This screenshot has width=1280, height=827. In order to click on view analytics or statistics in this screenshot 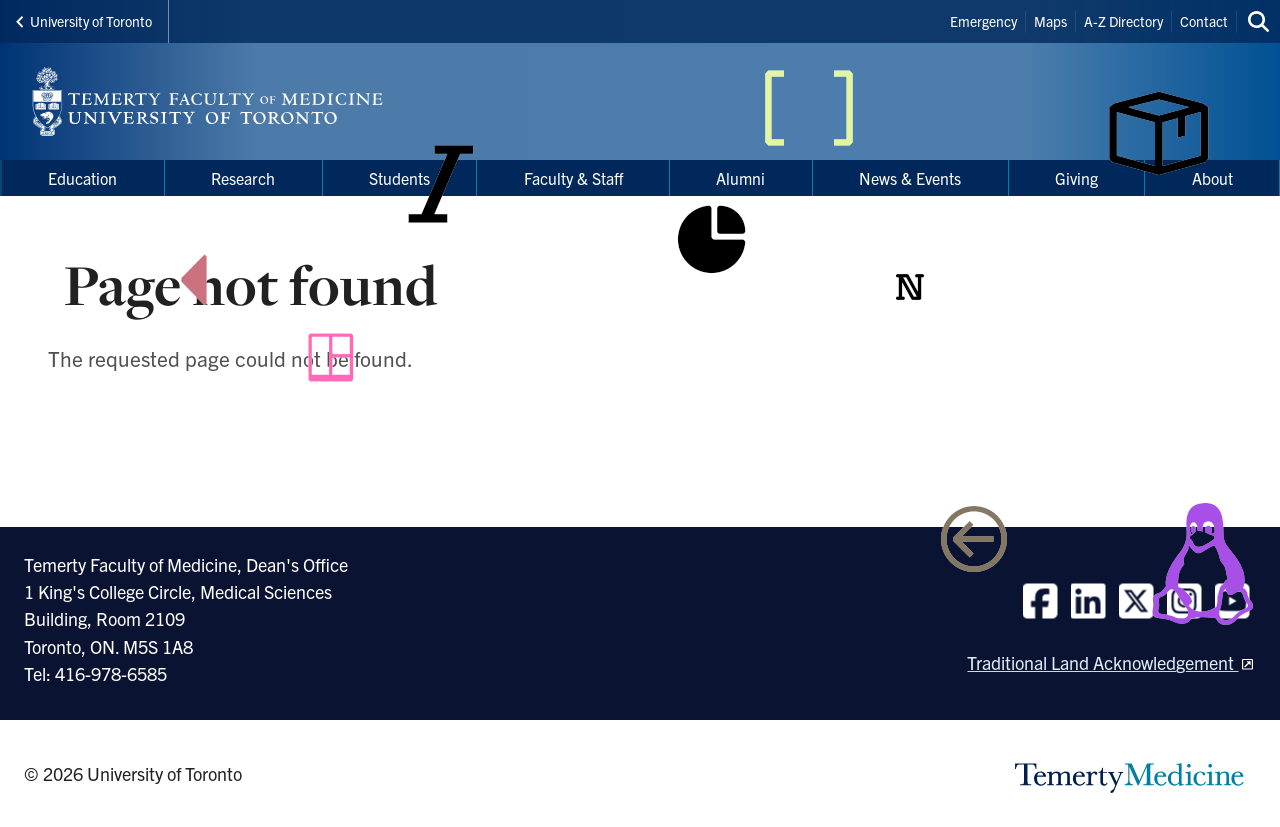, I will do `click(711, 239)`.